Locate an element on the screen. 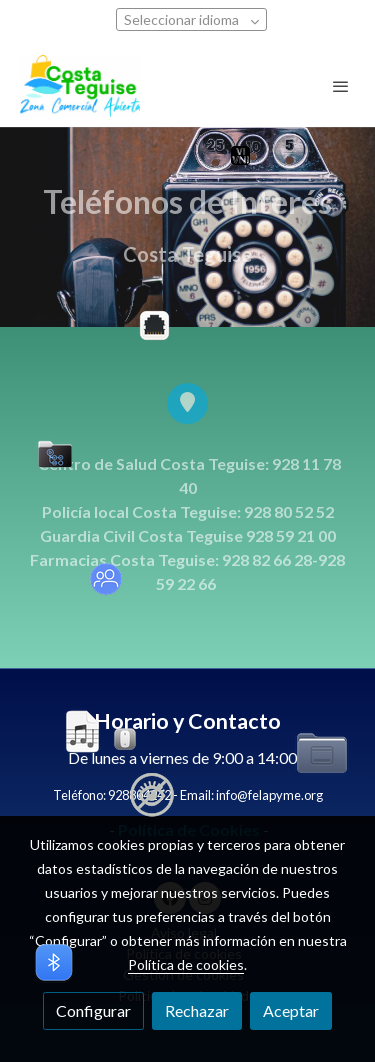  configure mouse settings is located at coordinates (125, 739).